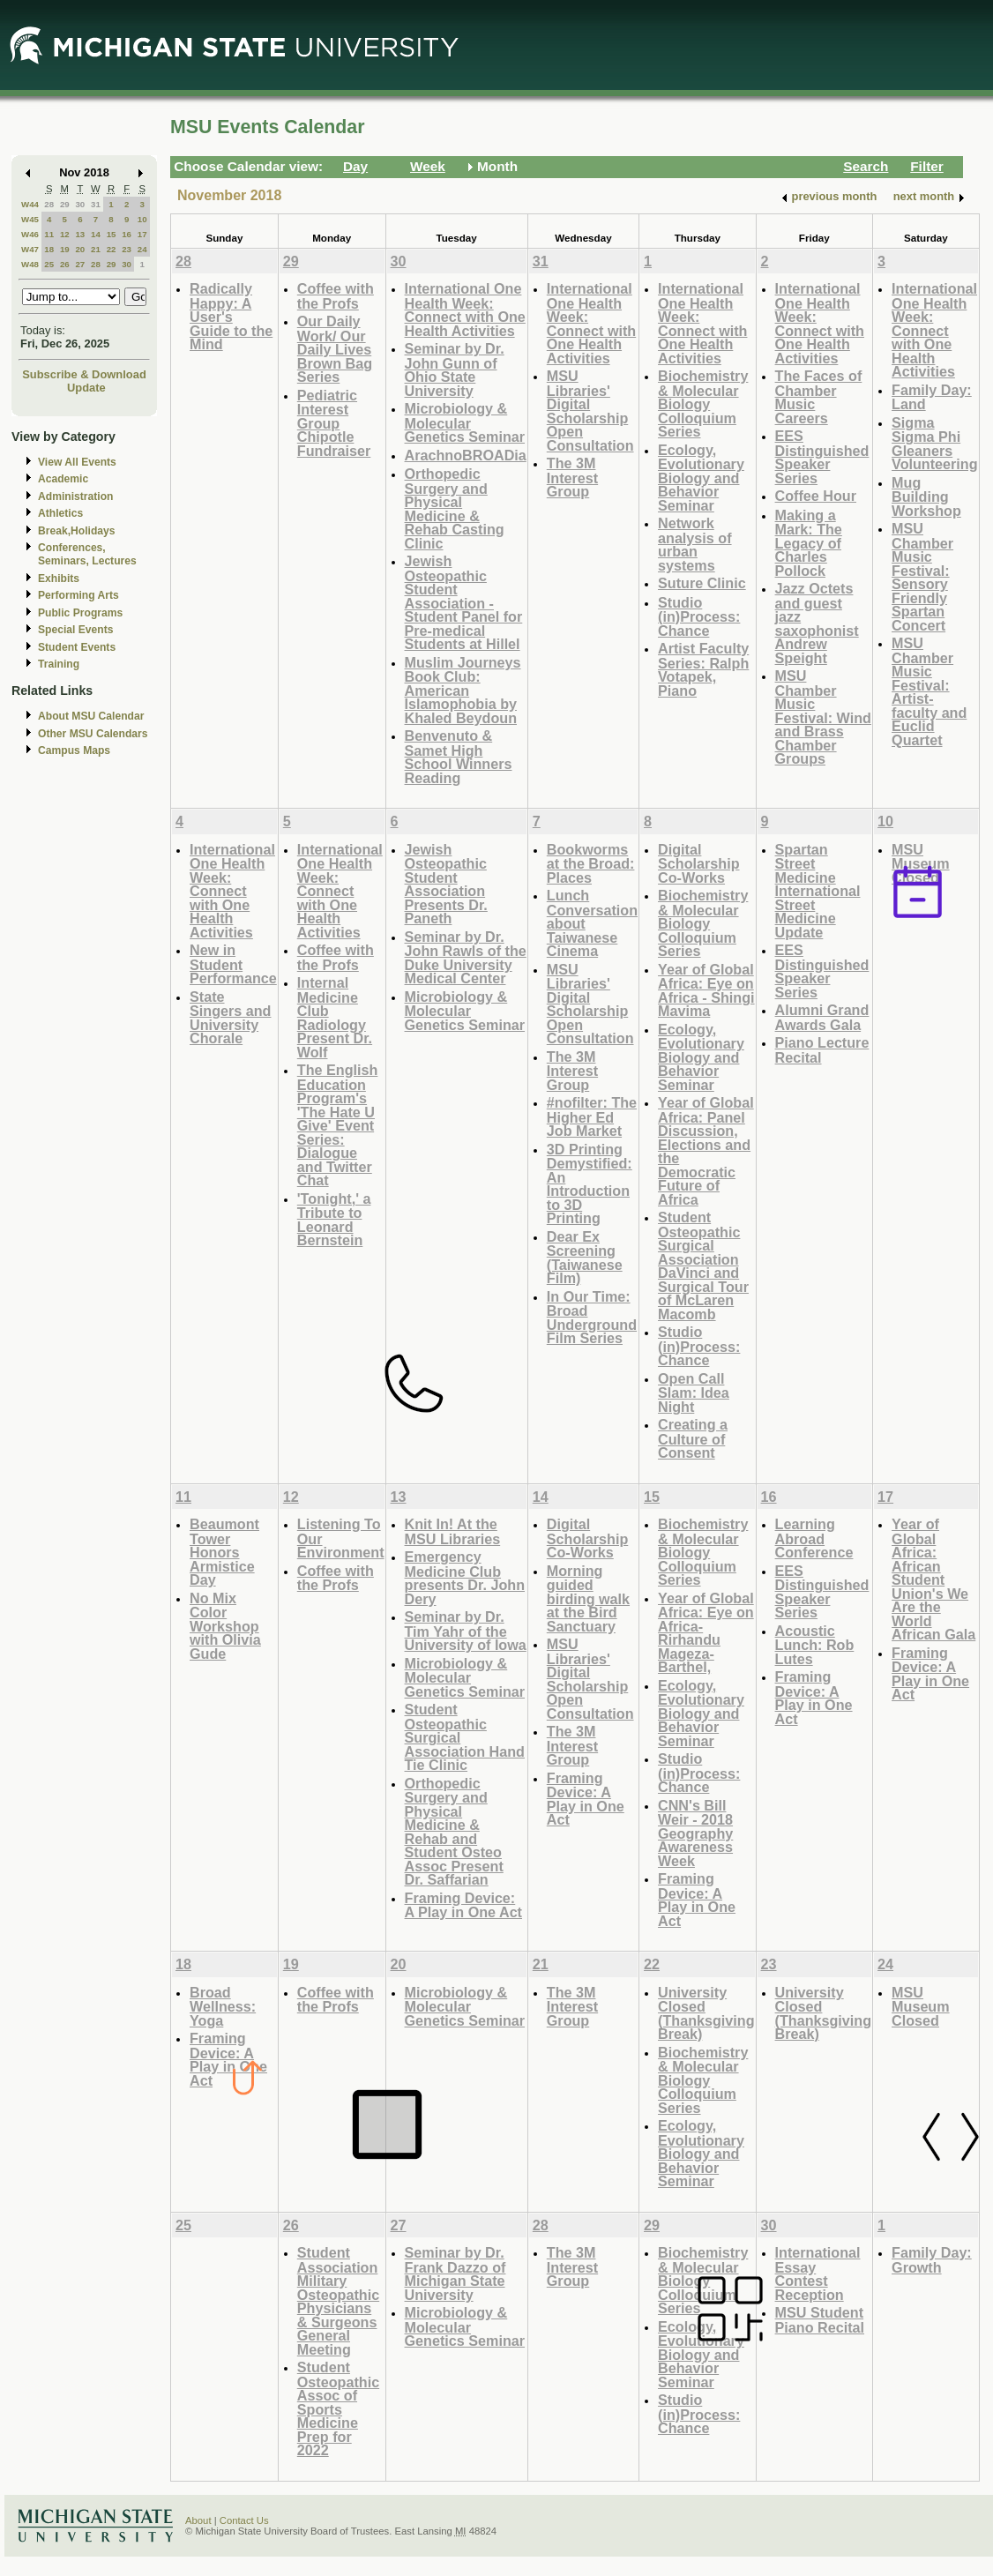 The width and height of the screenshot is (993, 2576). Describe the element at coordinates (387, 2124) in the screenshot. I see `stop media playback` at that location.